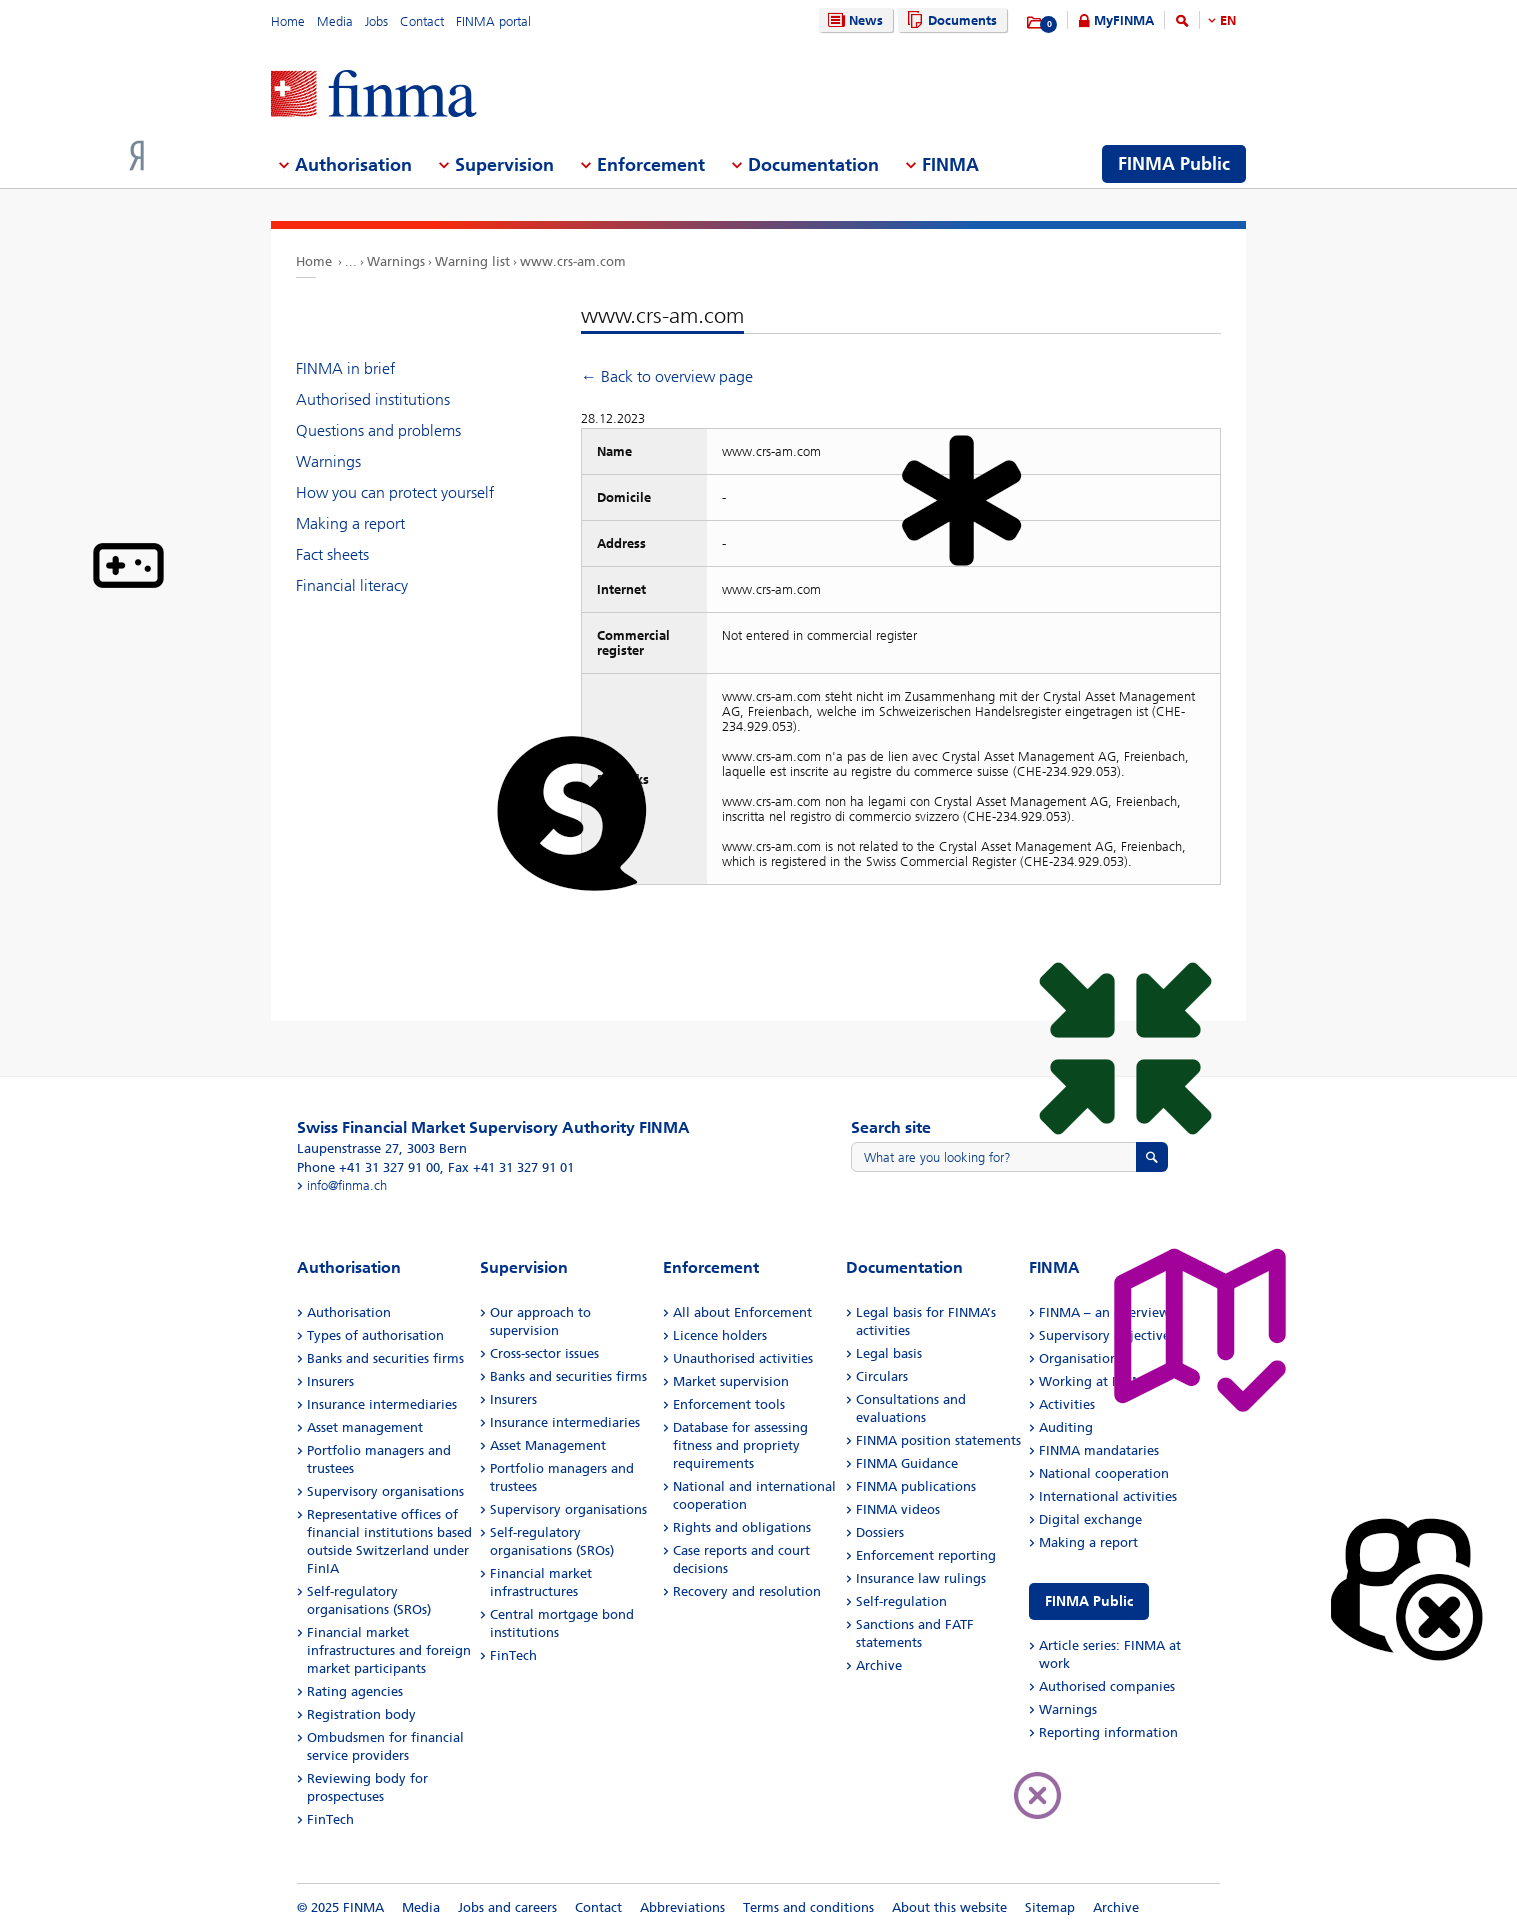  Describe the element at coordinates (136, 155) in the screenshot. I see `open Yandex services` at that location.